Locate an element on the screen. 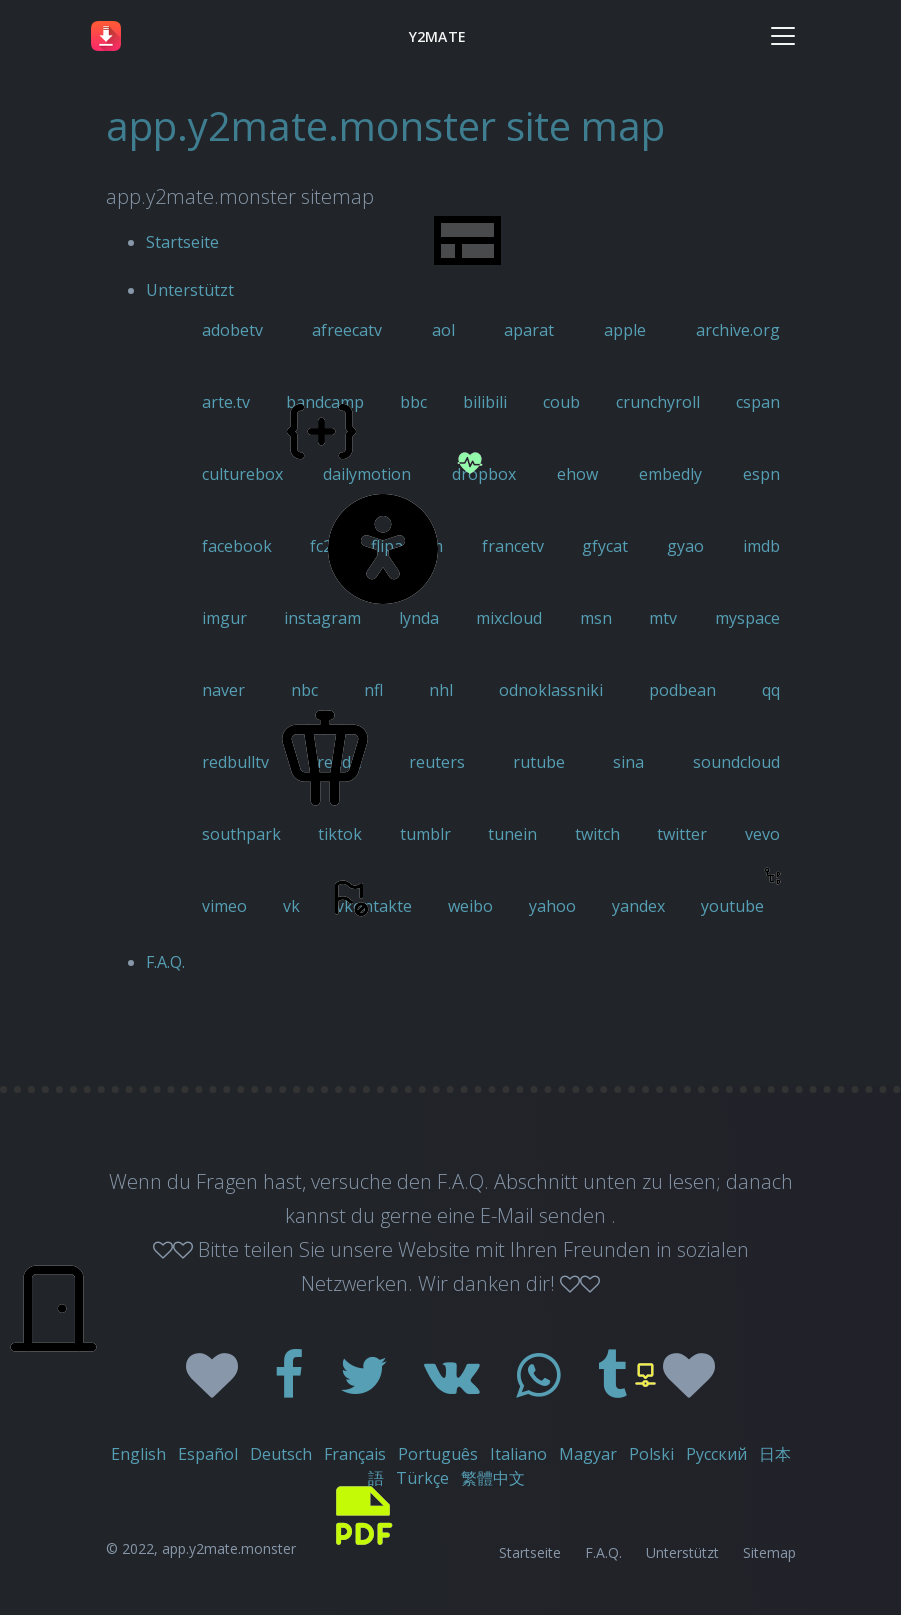 This screenshot has width=901, height=1615. access air traffic control features is located at coordinates (325, 758).